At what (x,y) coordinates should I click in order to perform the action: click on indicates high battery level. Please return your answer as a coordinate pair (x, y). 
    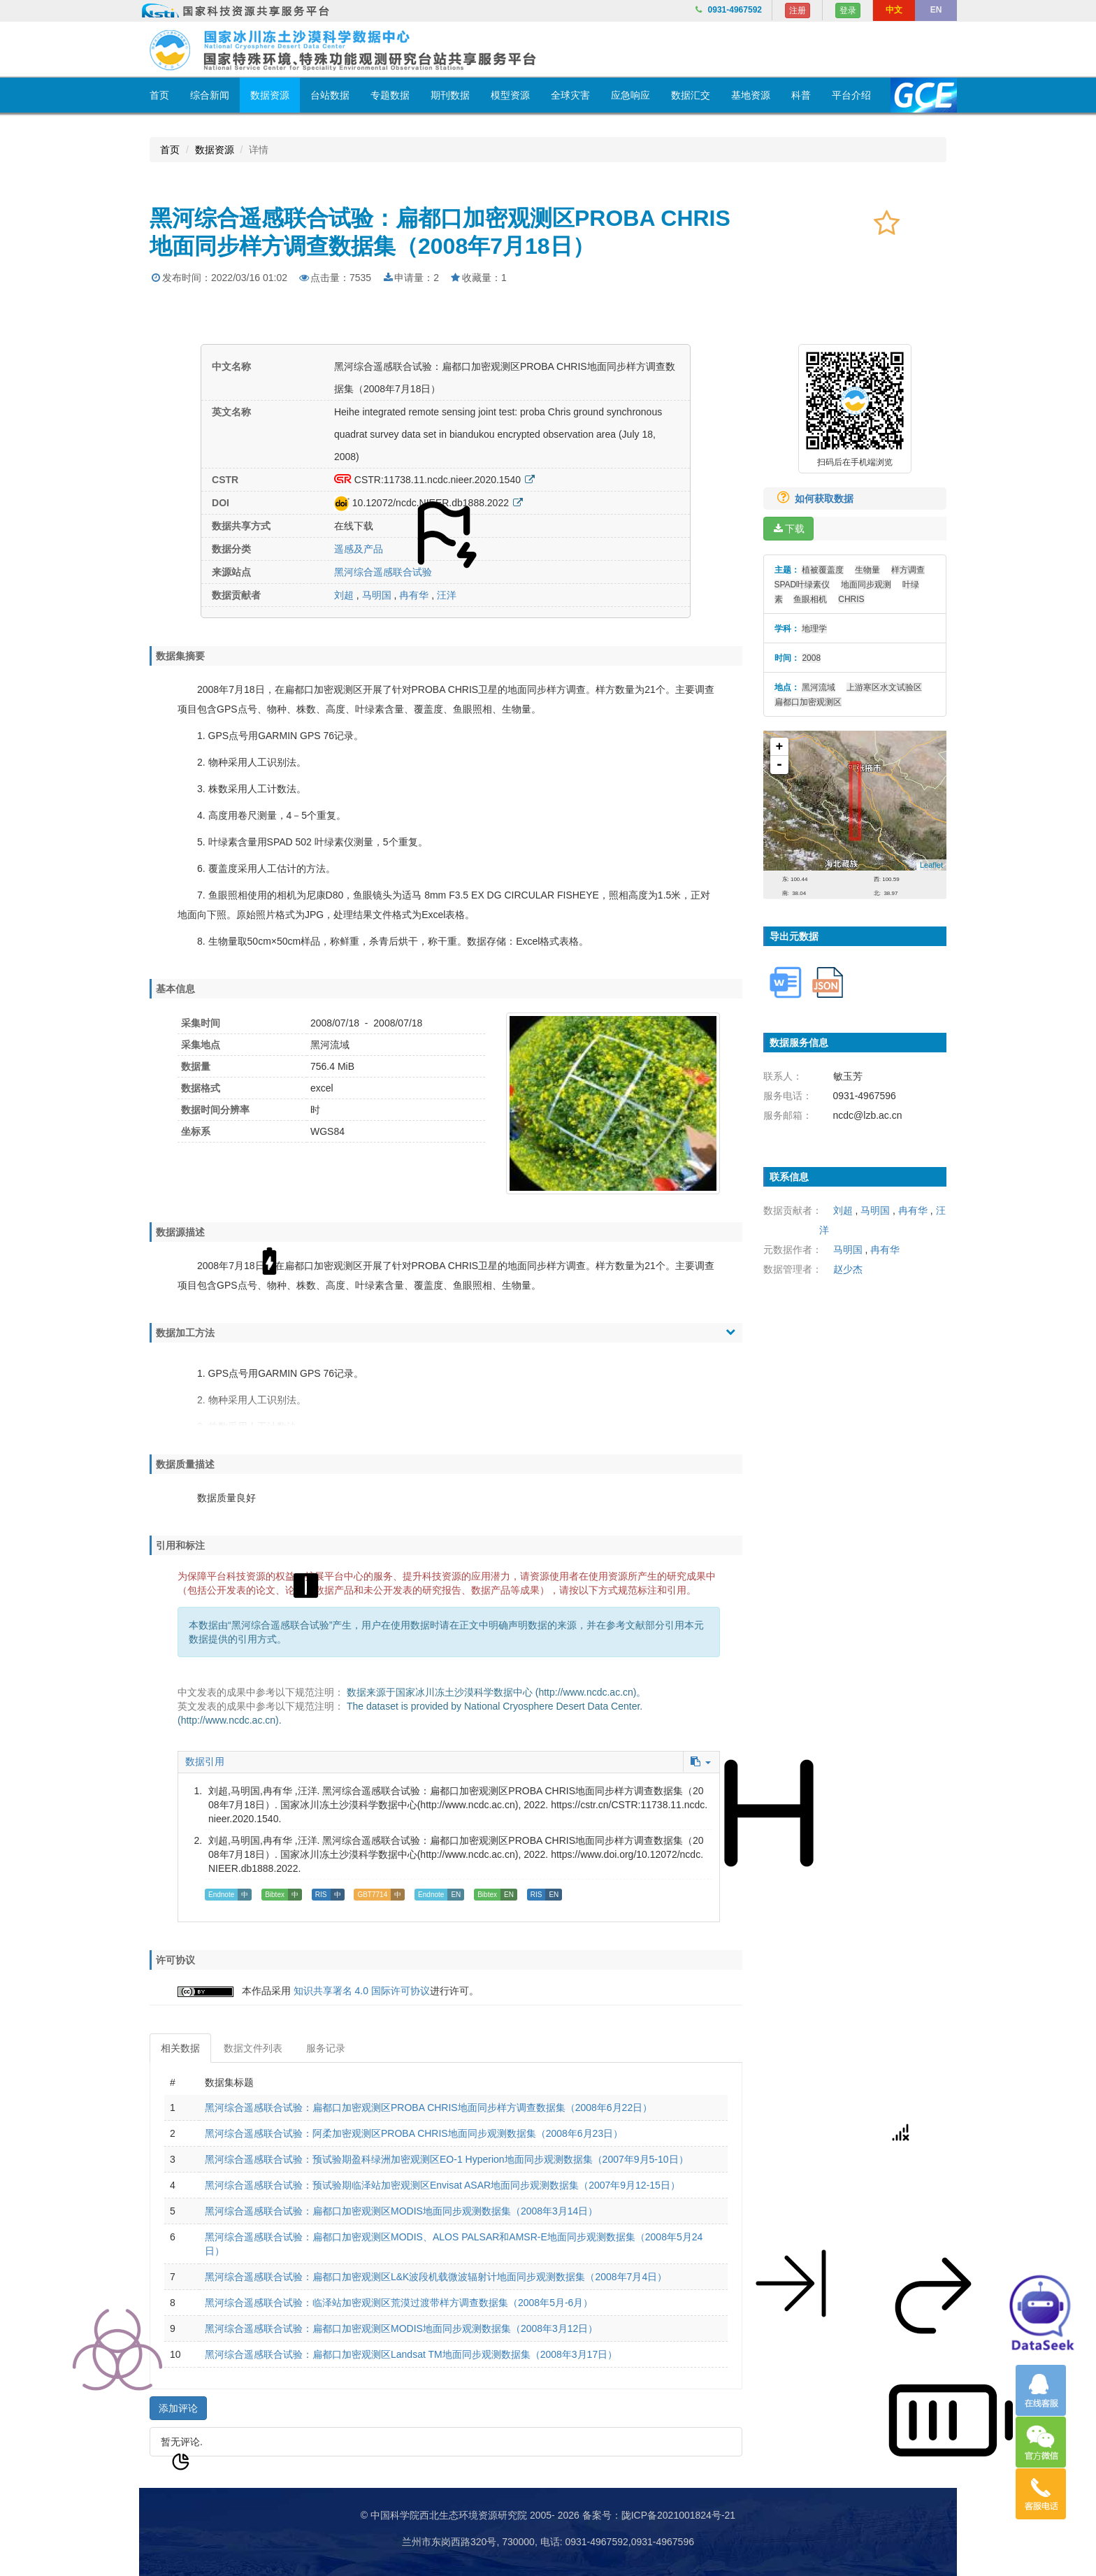
    Looking at the image, I should click on (949, 2420).